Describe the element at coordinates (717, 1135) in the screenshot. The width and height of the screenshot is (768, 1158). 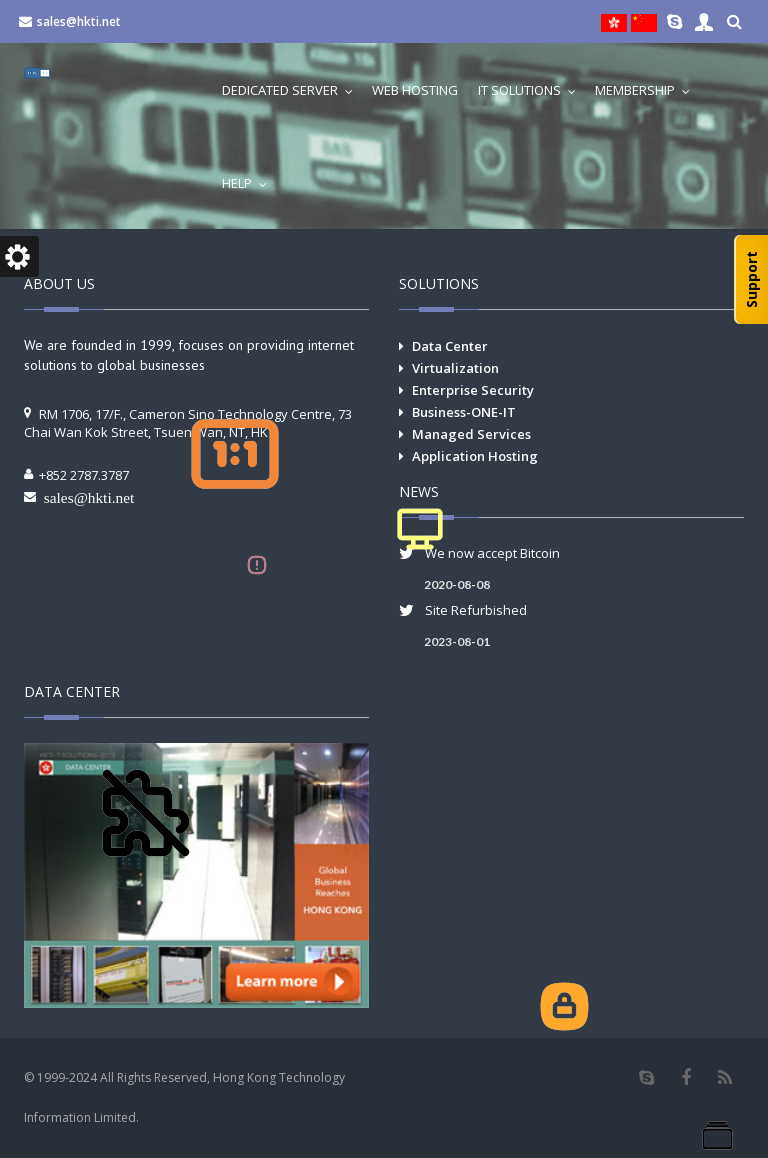
I see `view photo albums` at that location.